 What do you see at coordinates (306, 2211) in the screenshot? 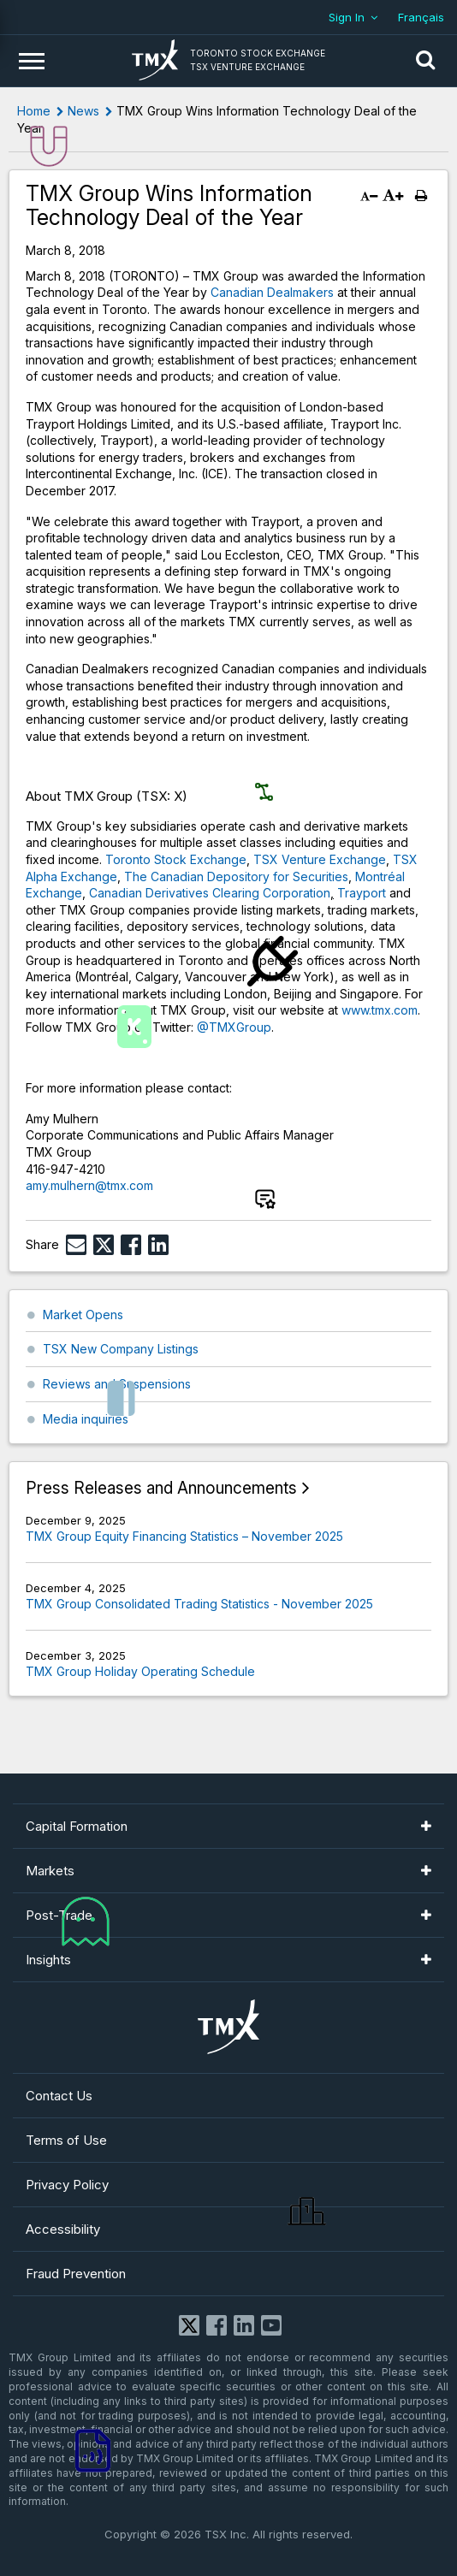
I see `view leaderboard or rankings` at bounding box center [306, 2211].